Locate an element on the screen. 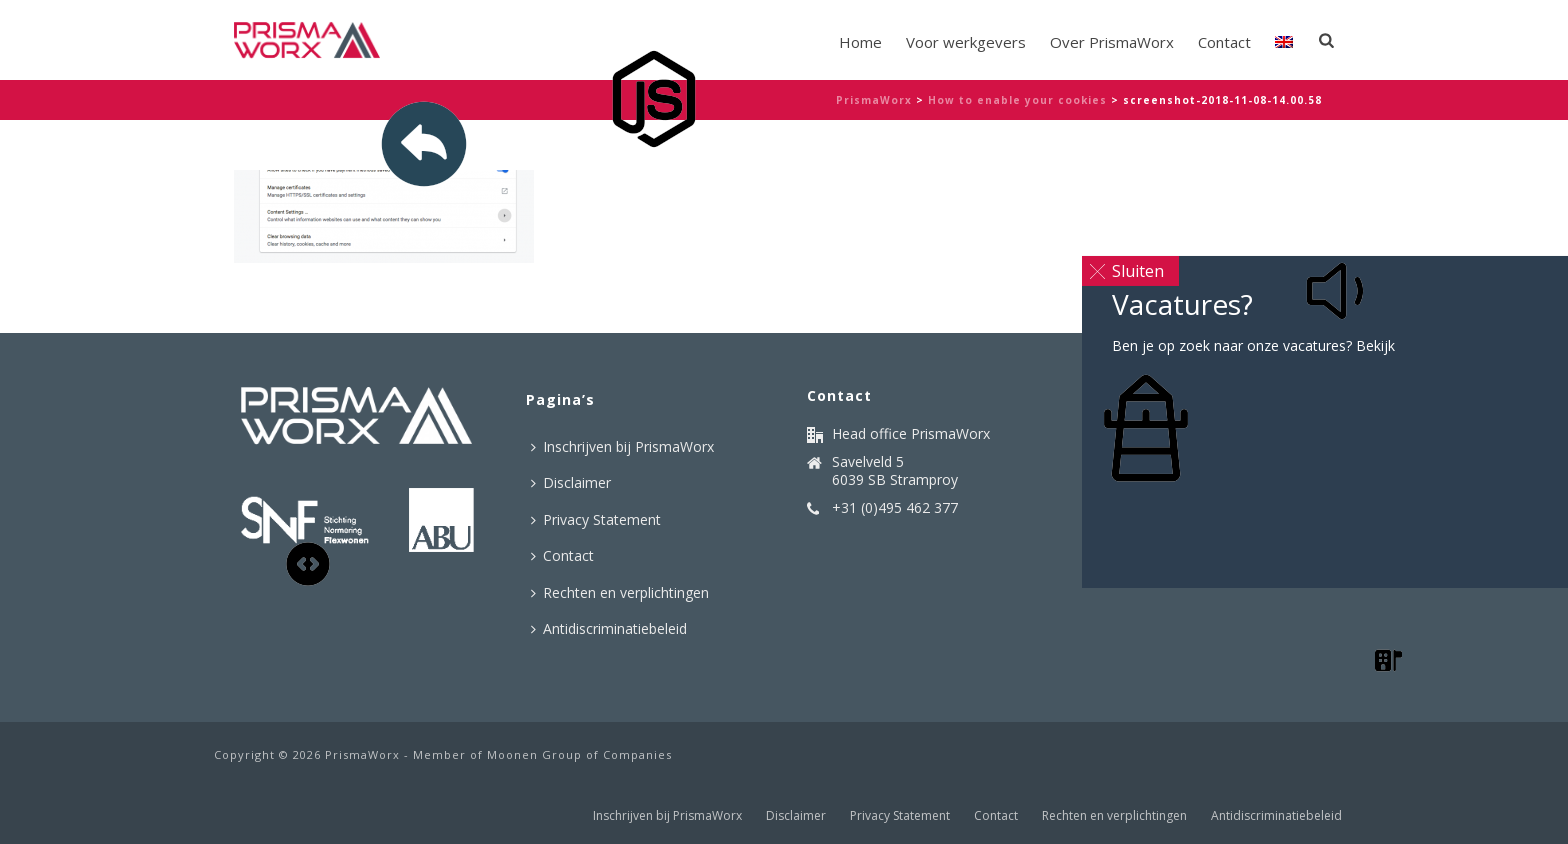 The width and height of the screenshot is (1568, 844). access code editor or developer tools is located at coordinates (308, 564).